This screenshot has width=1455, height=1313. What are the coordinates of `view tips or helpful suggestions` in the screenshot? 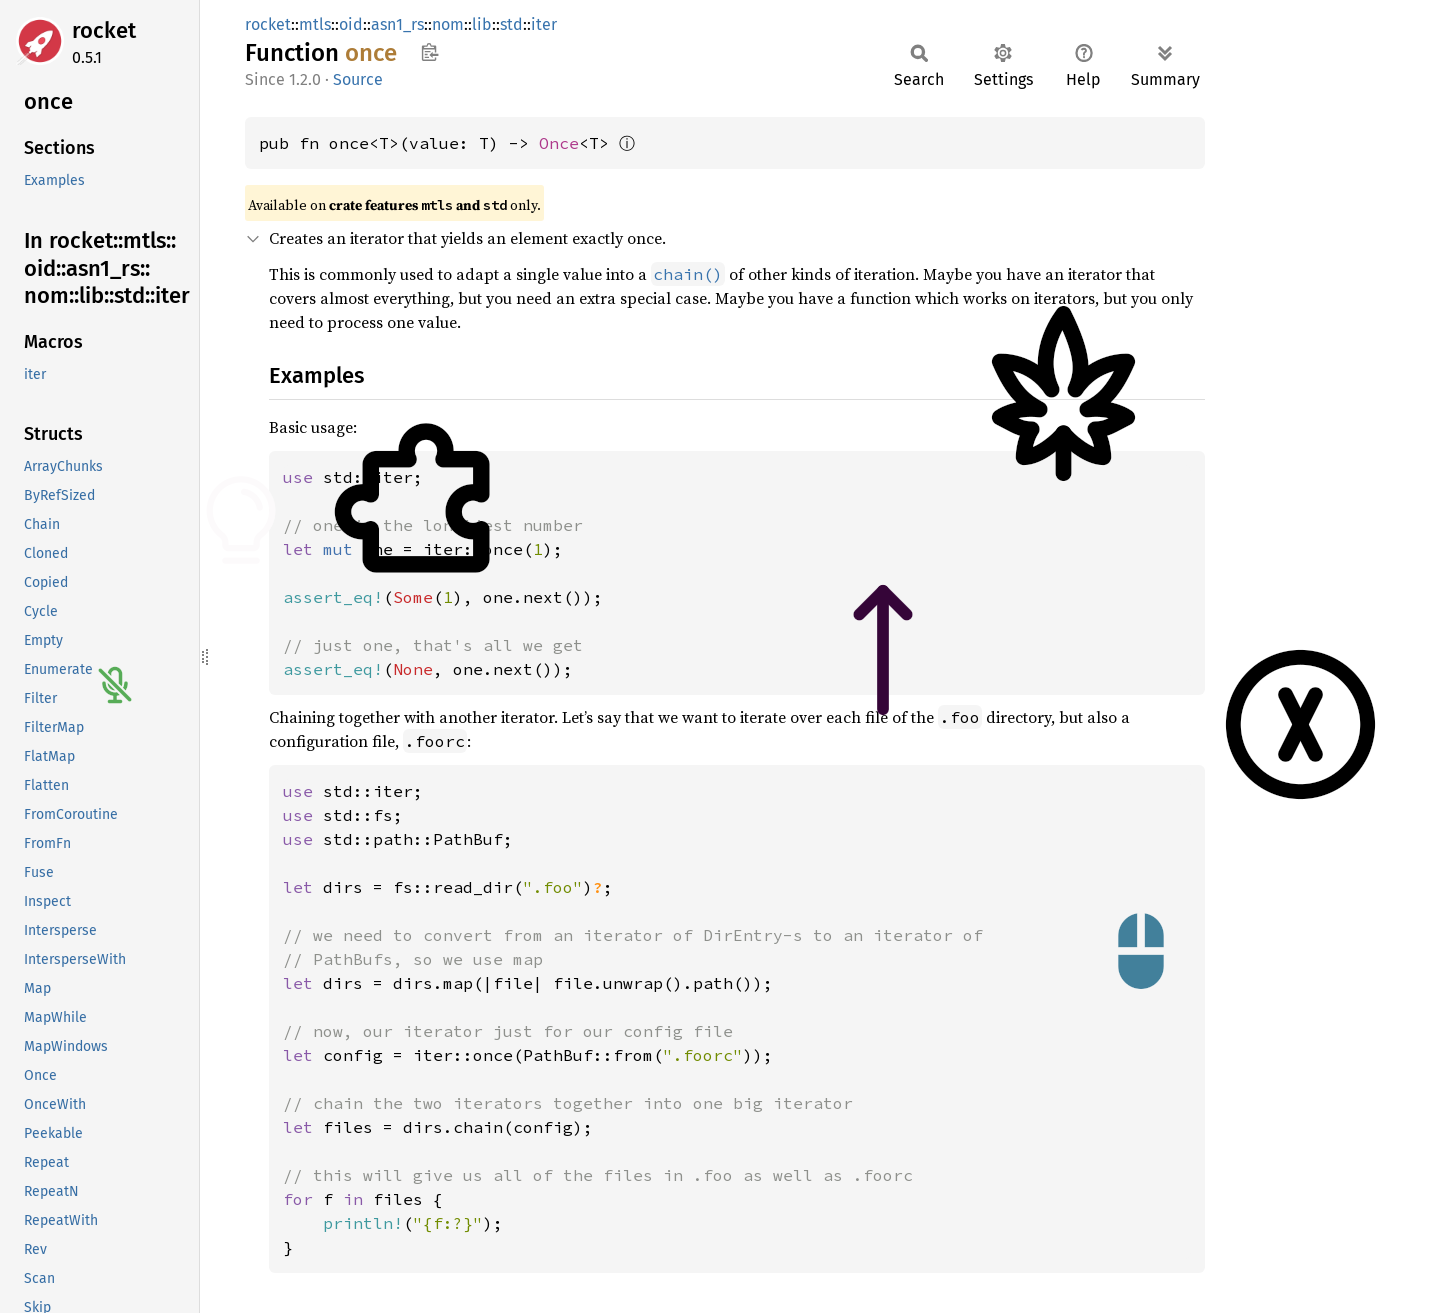 It's located at (241, 520).